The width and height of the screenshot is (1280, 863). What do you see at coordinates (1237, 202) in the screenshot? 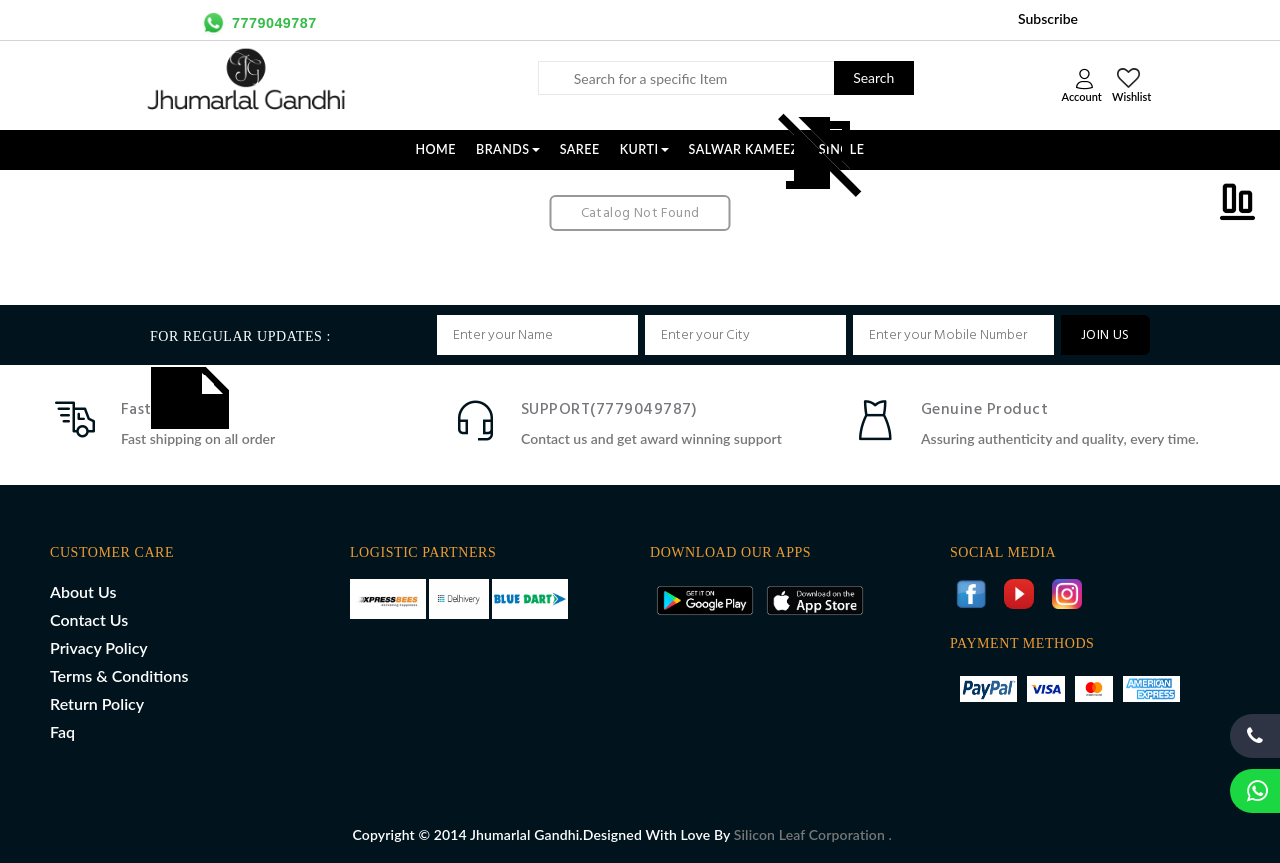
I see `align selected objects to the bottom` at bounding box center [1237, 202].